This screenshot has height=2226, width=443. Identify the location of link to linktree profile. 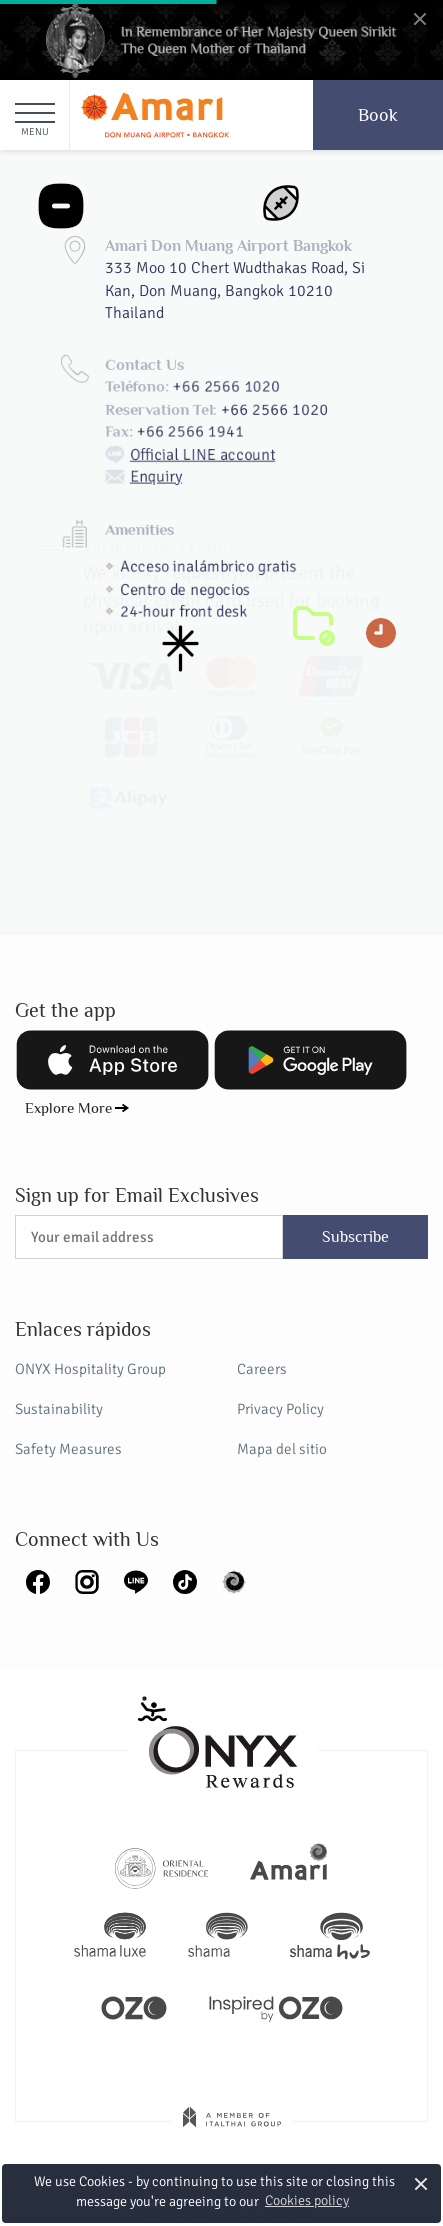
(180, 648).